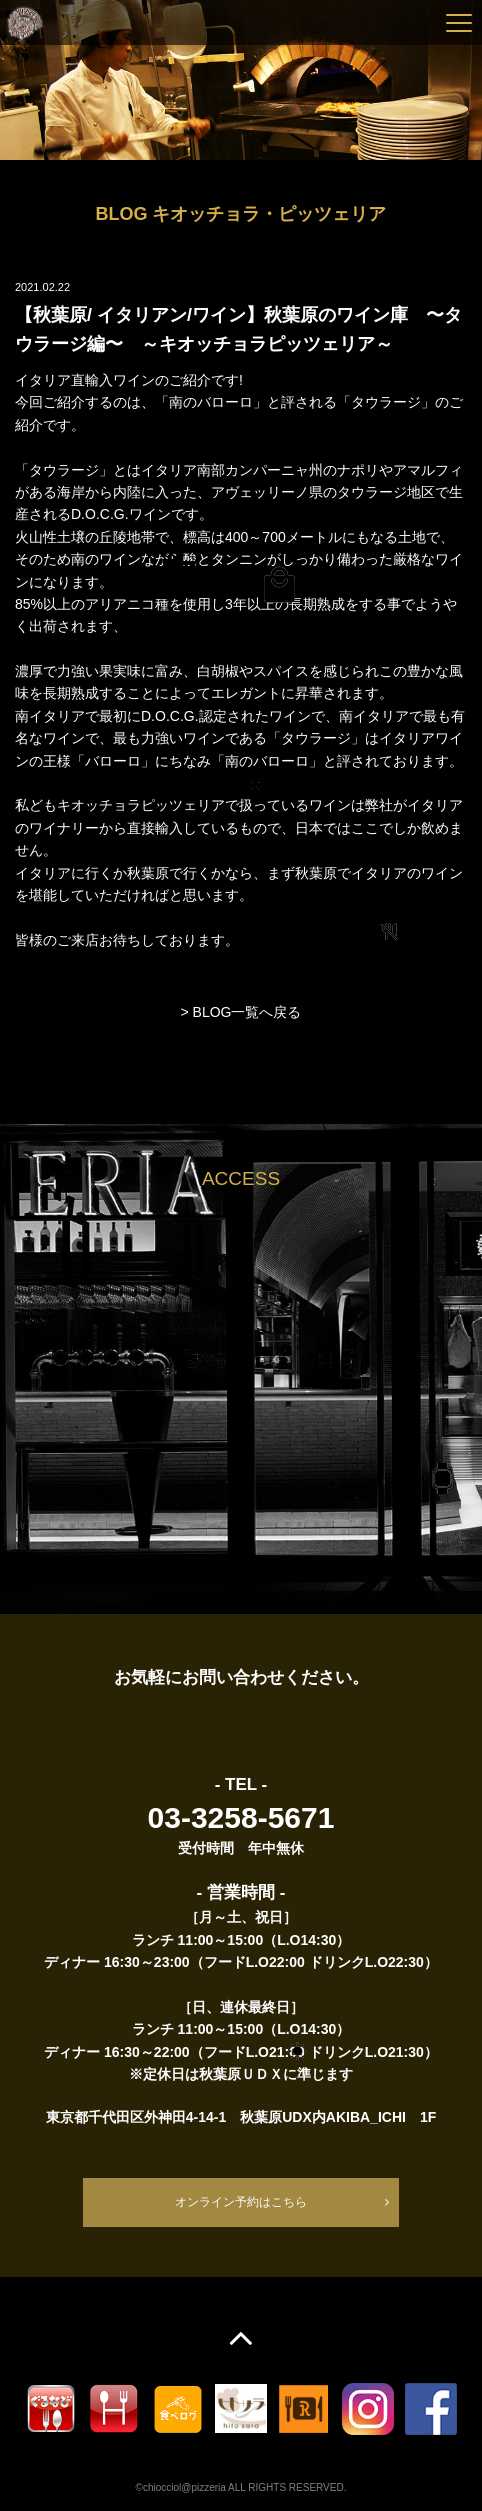 This screenshot has height=2511, width=482. I want to click on access smartwatch settings or companion app, so click(442, 1478).